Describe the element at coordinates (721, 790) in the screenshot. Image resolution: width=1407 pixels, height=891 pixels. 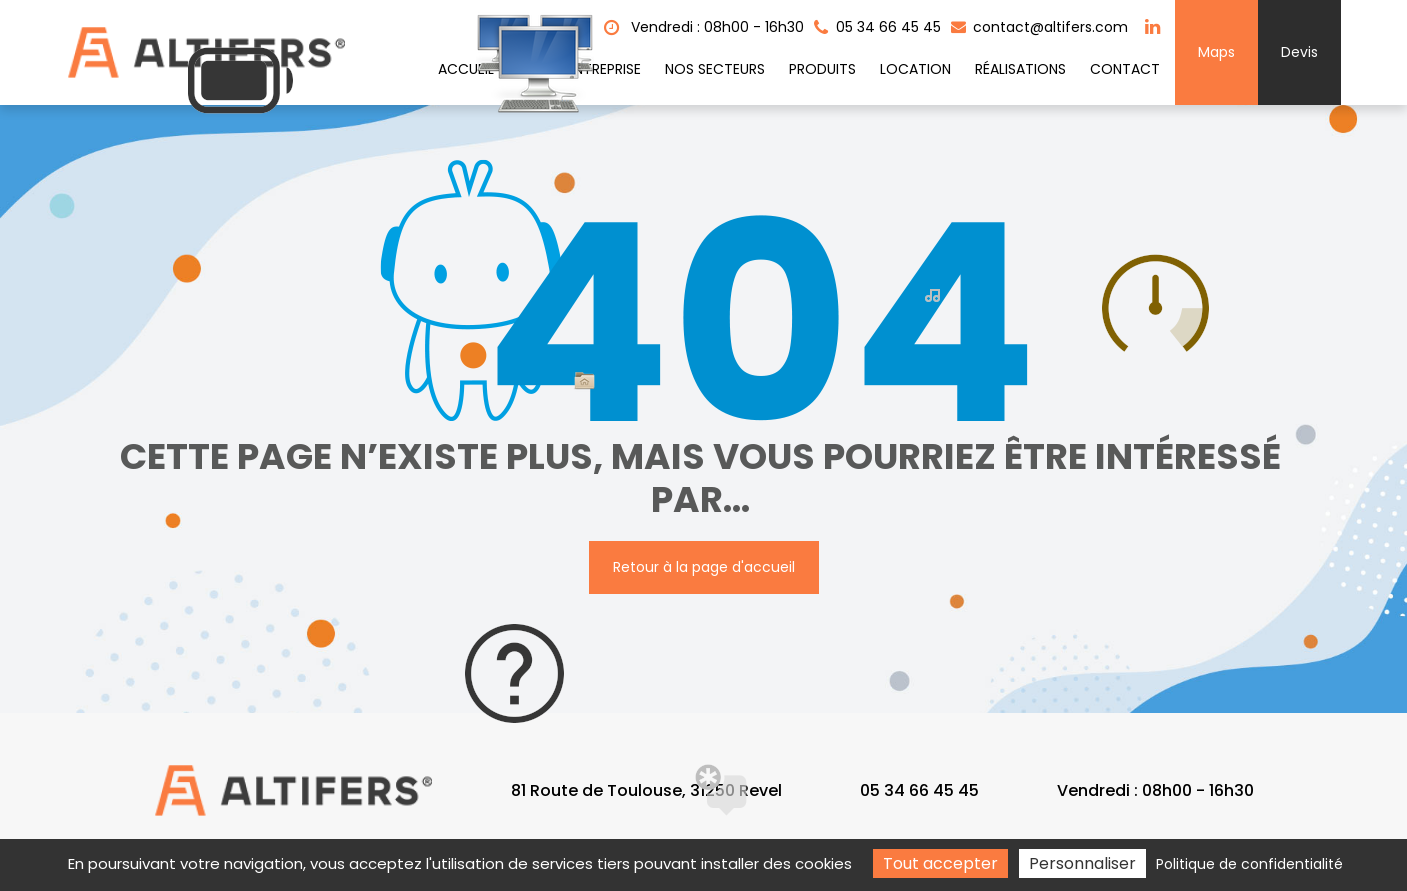
I see `configure notification settings` at that location.